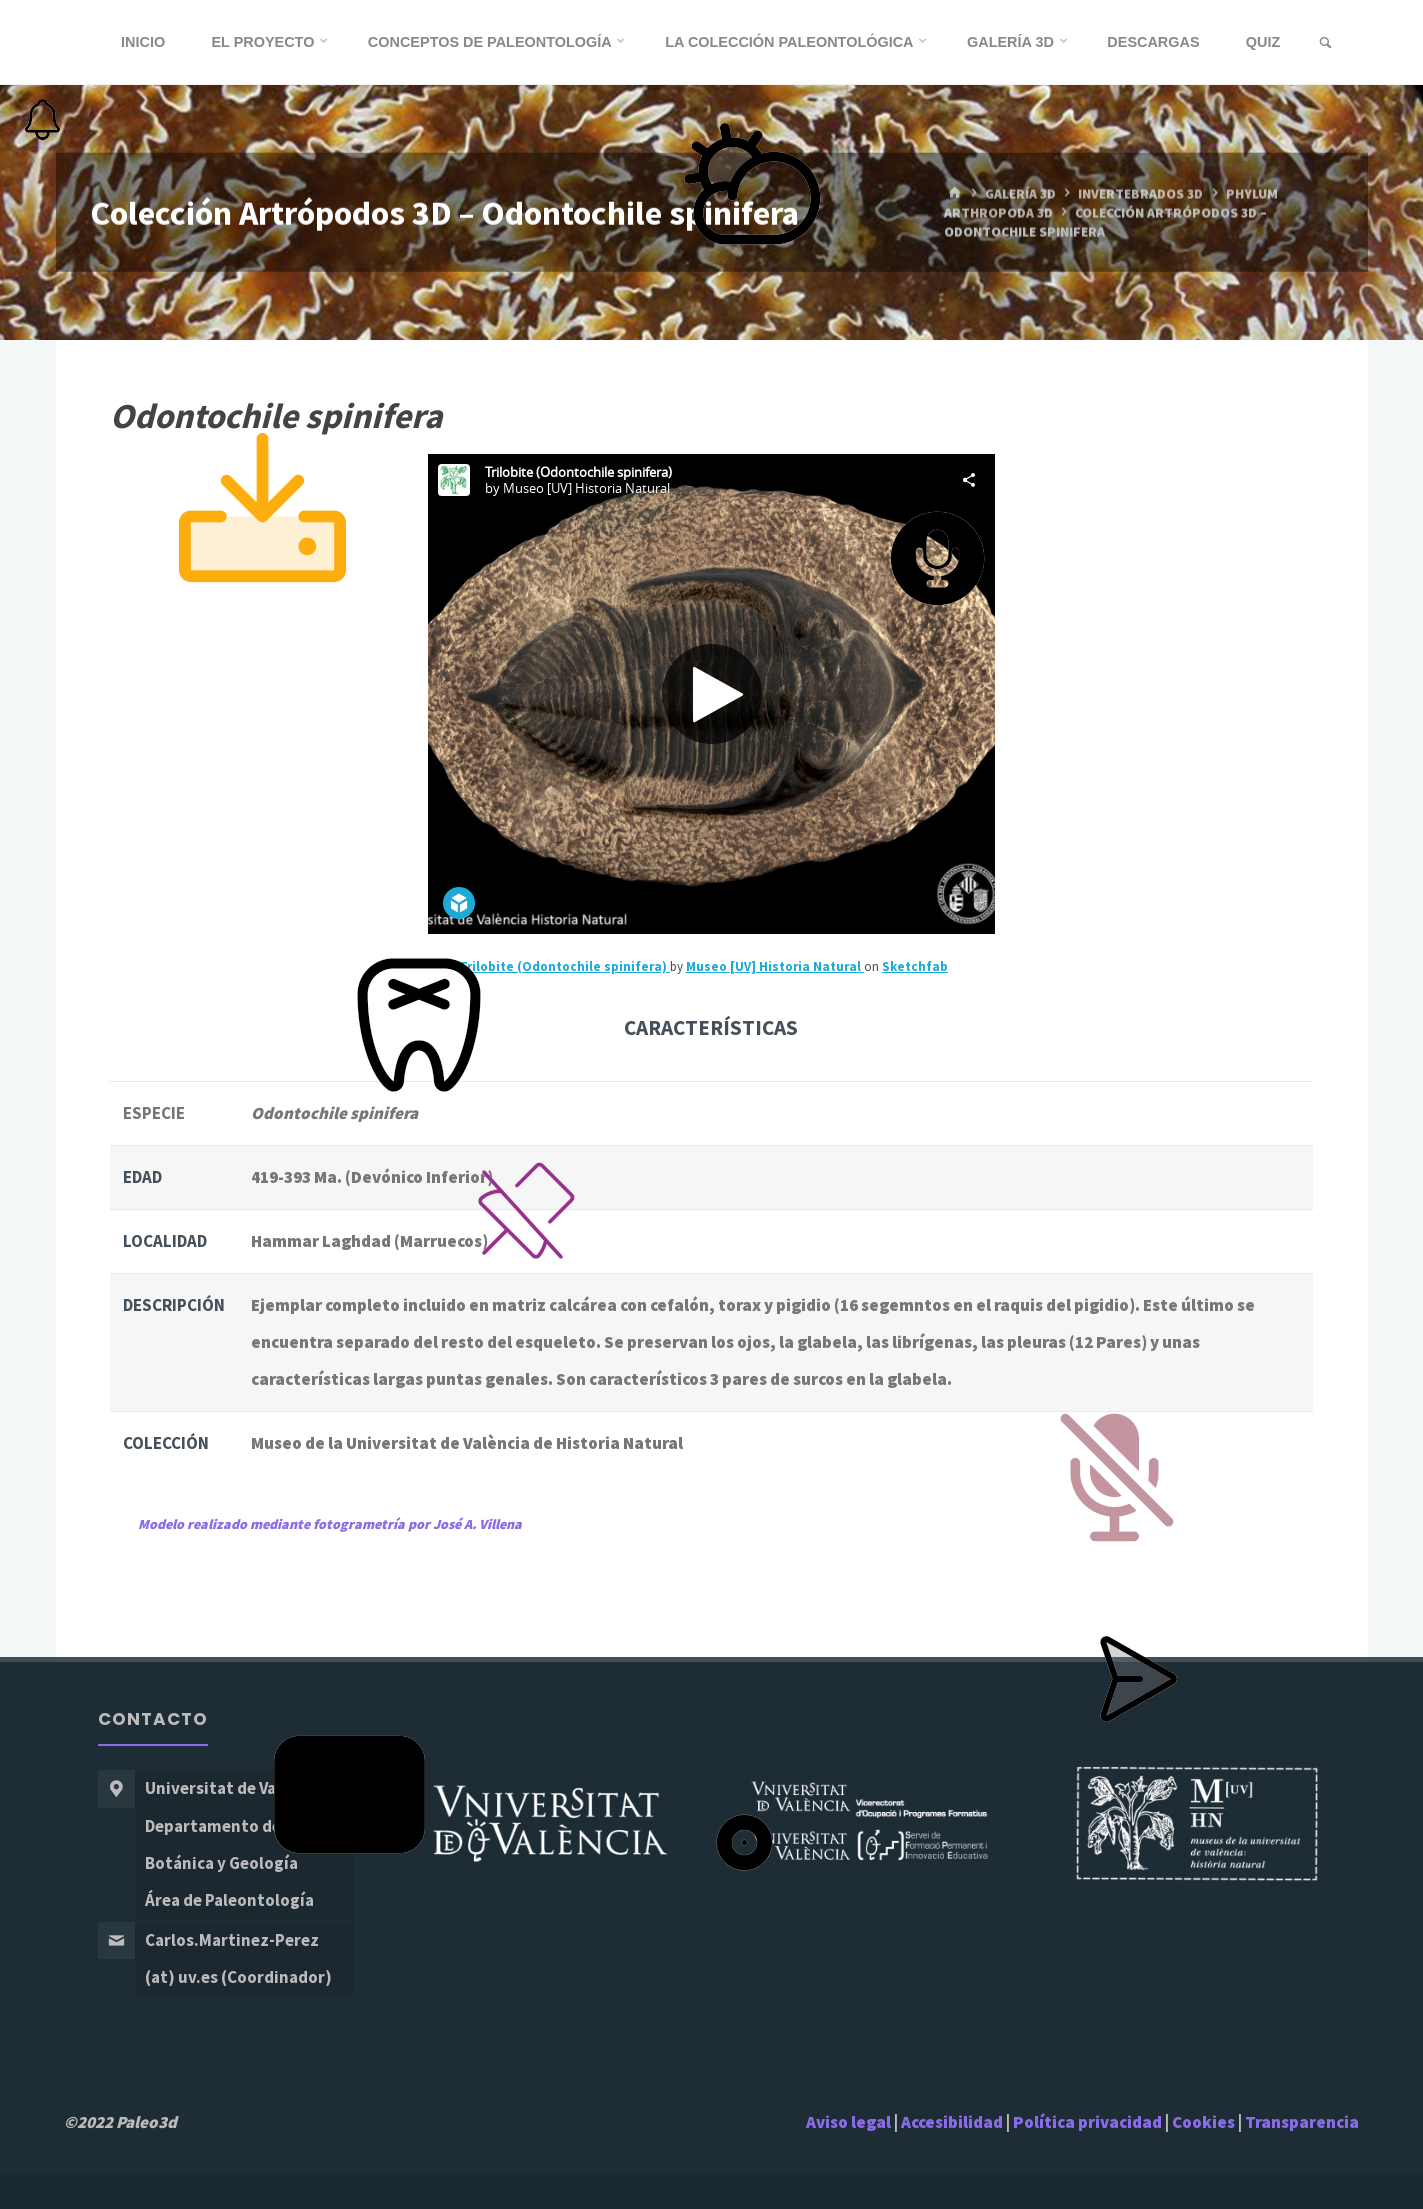 This screenshot has height=2209, width=1423. Describe the element at coordinates (937, 558) in the screenshot. I see `tap to start voice recording` at that location.